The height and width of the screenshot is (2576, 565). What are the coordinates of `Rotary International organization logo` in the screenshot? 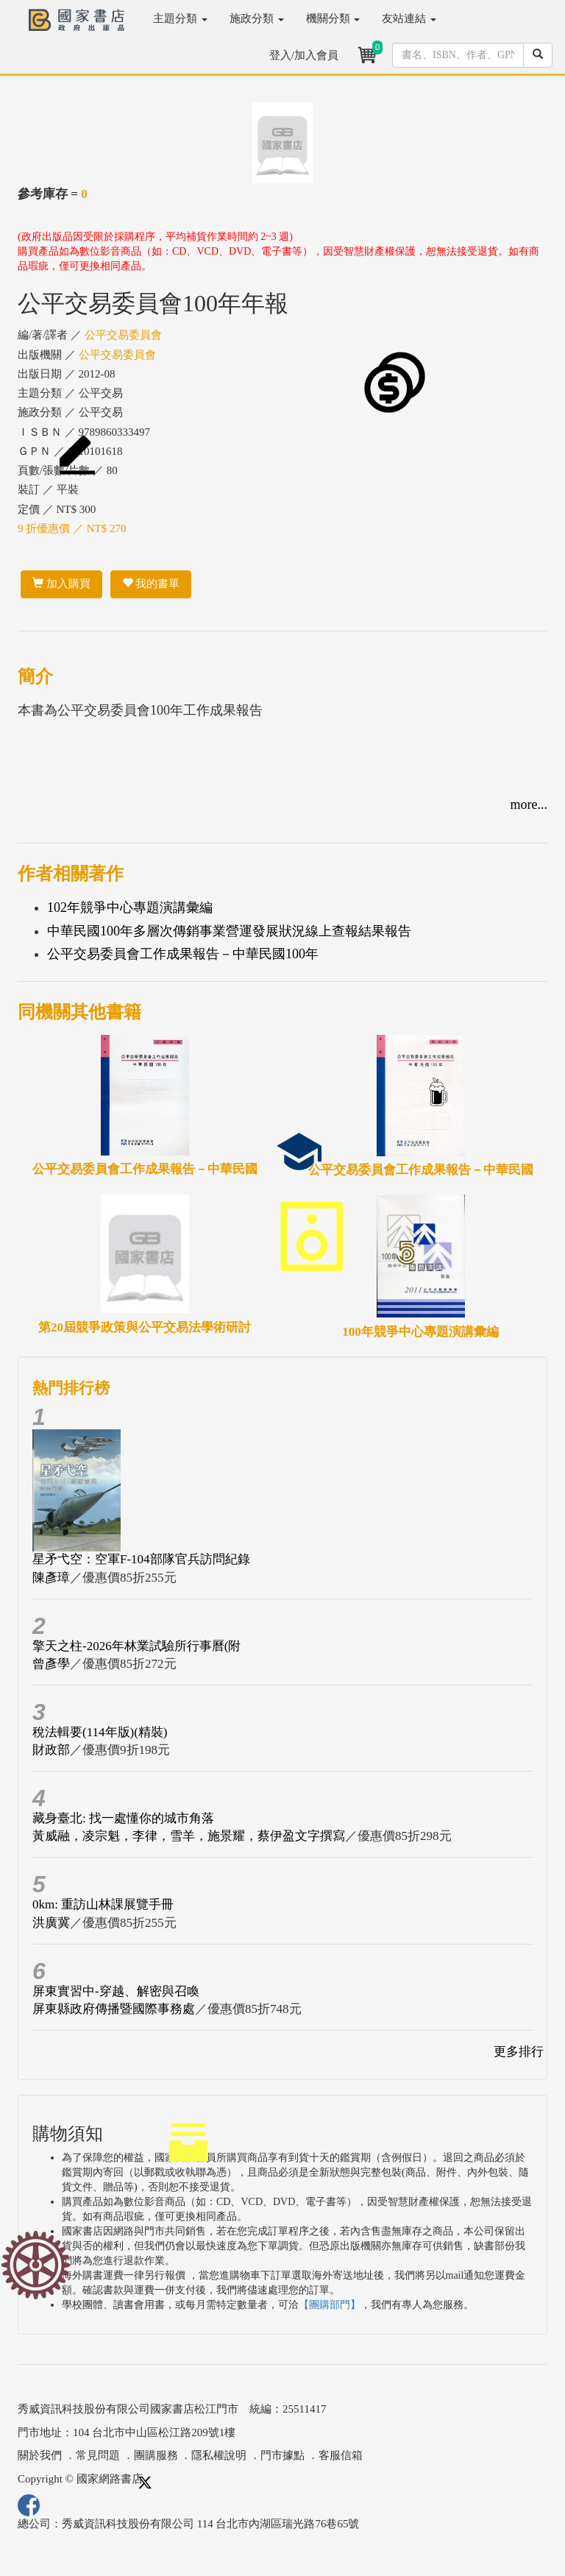 It's located at (35, 2265).